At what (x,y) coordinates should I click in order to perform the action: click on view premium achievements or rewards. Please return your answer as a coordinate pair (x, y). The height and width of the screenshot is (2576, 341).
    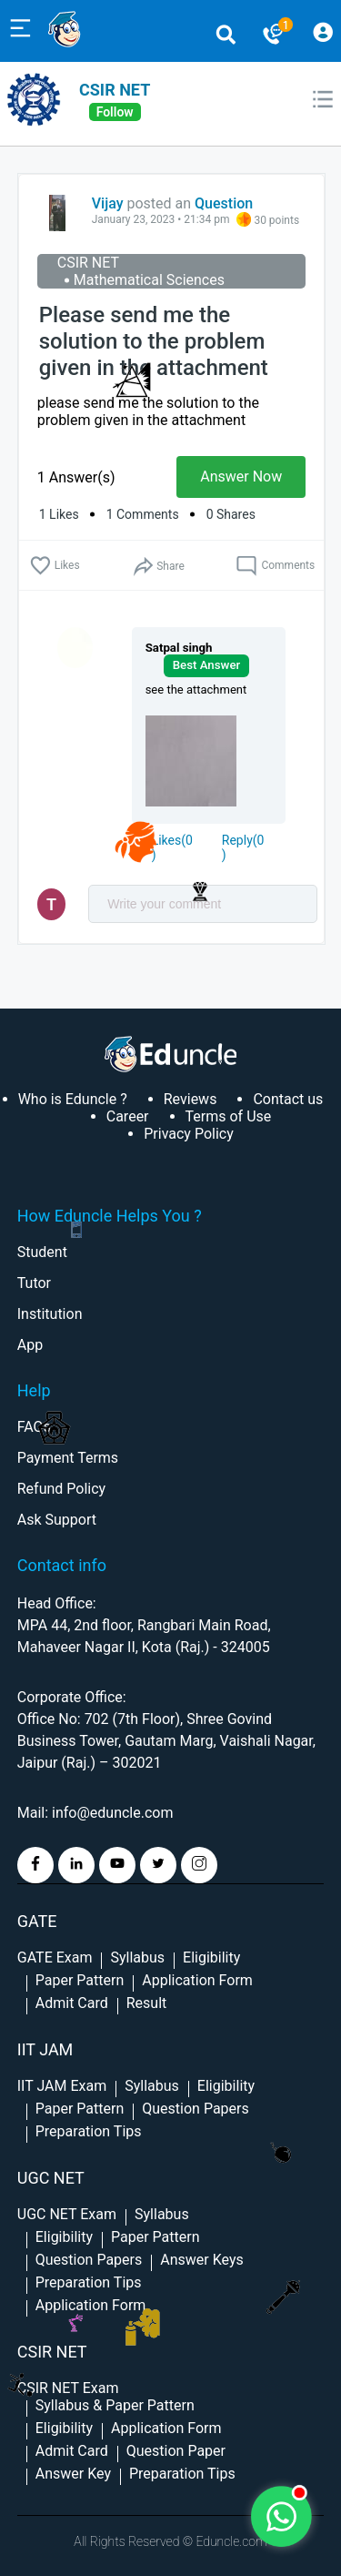
    Looking at the image, I should click on (200, 891).